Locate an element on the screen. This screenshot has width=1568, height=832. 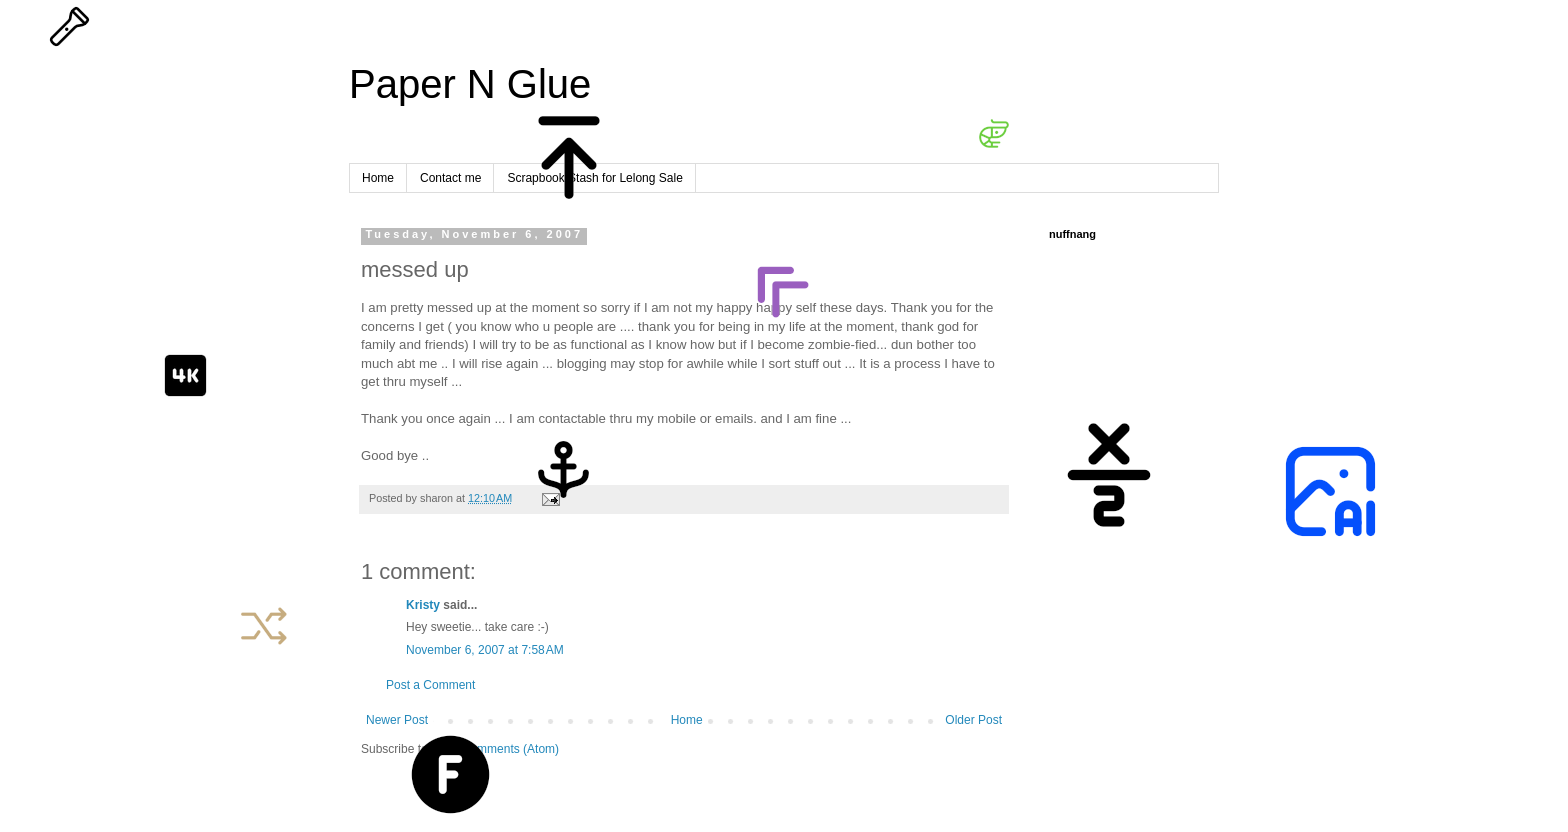
perform division calculation is located at coordinates (1109, 475).